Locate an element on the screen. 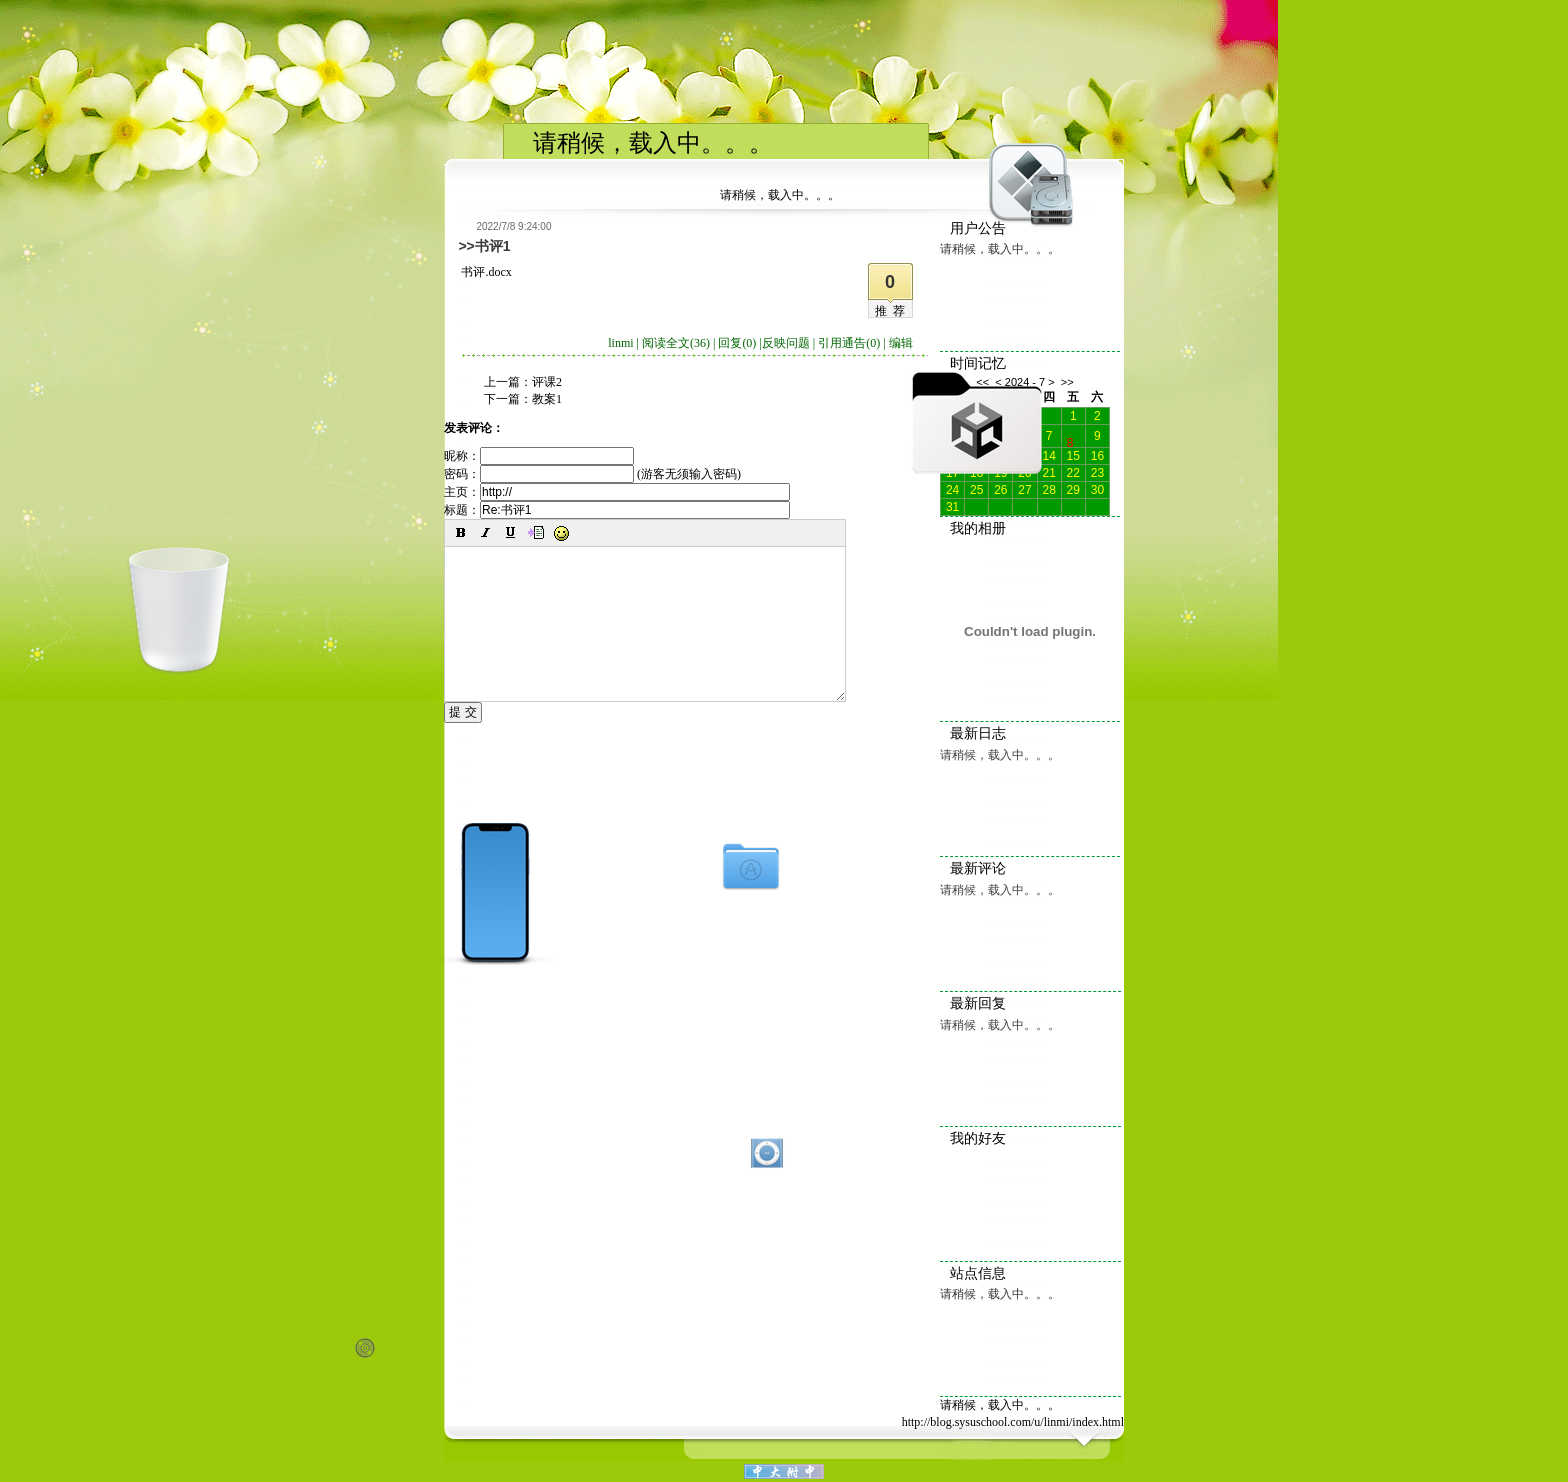 The height and width of the screenshot is (1482, 1568). iPhone device connected to this mac is located at coordinates (495, 894).